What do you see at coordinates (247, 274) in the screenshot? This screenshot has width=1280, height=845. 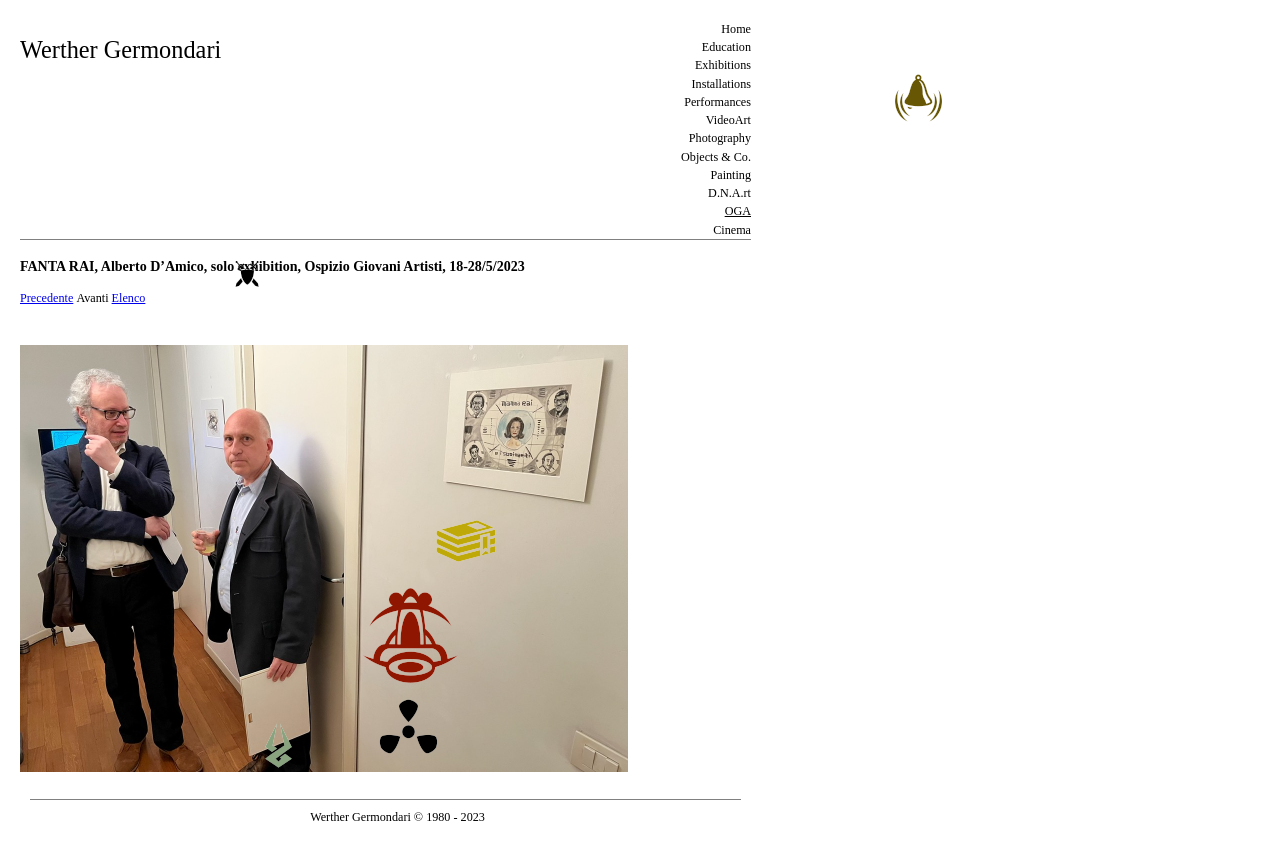 I see `access combat or battle features` at bounding box center [247, 274].